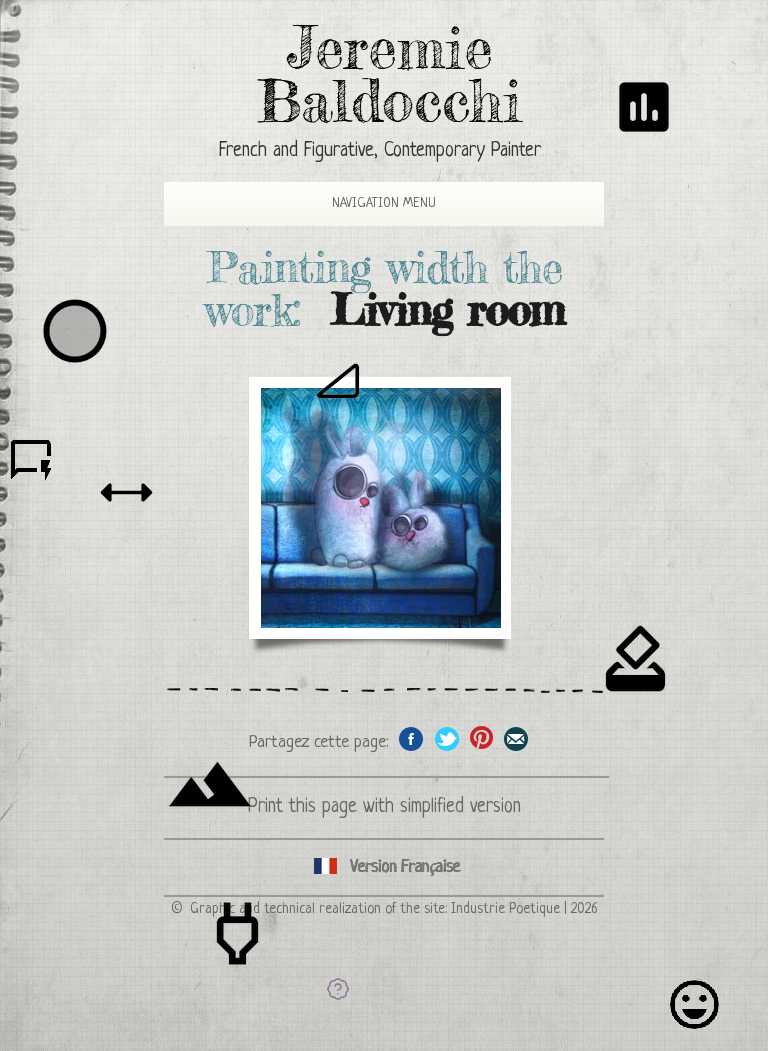  I want to click on resize element horizontally, so click(126, 492).